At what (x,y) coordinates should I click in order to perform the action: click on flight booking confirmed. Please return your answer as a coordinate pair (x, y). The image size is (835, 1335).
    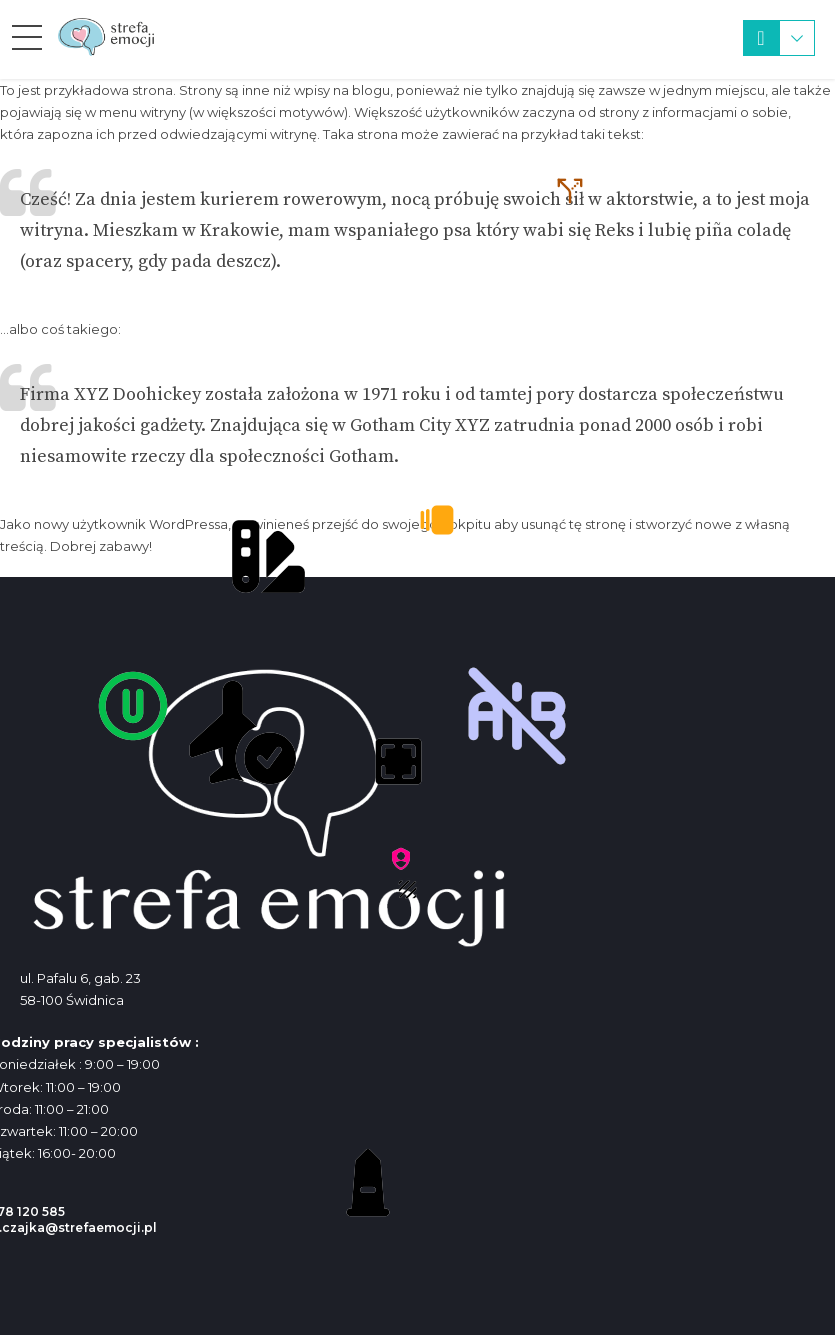
    Looking at the image, I should click on (238, 732).